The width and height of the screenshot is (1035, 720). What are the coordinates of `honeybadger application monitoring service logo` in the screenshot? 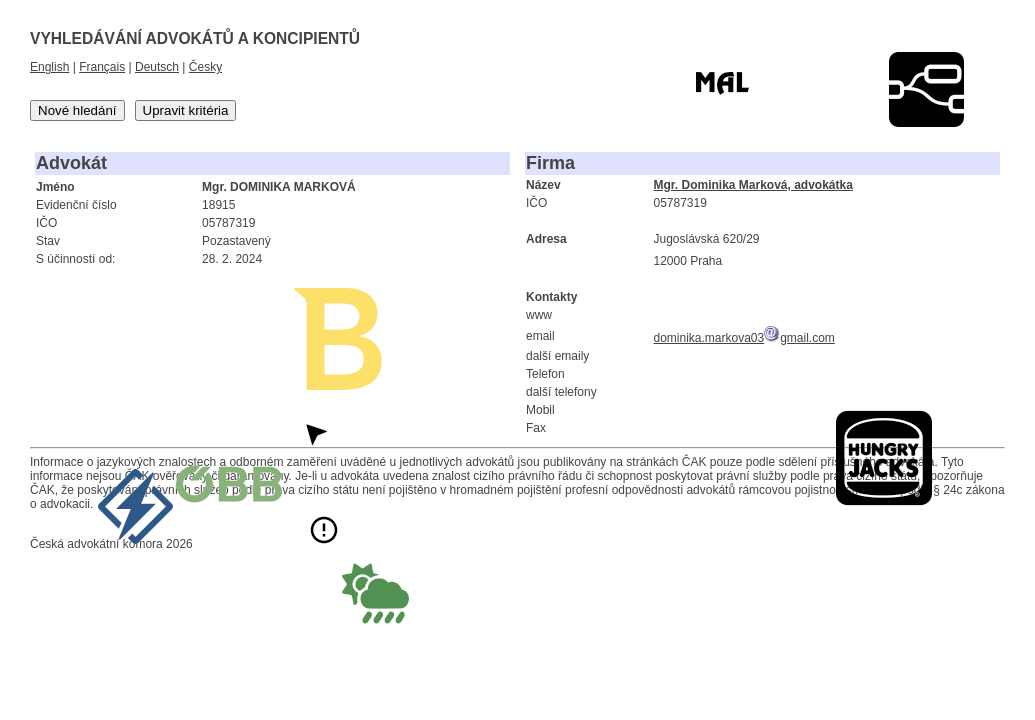 It's located at (135, 506).